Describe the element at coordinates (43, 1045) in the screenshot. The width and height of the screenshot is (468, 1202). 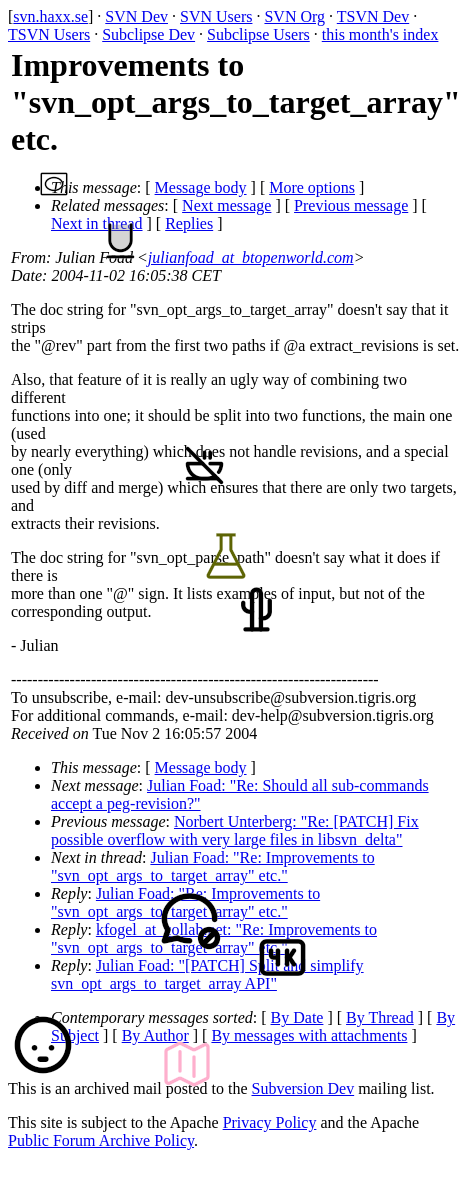
I see `indicates a sad or disappointed mood` at that location.